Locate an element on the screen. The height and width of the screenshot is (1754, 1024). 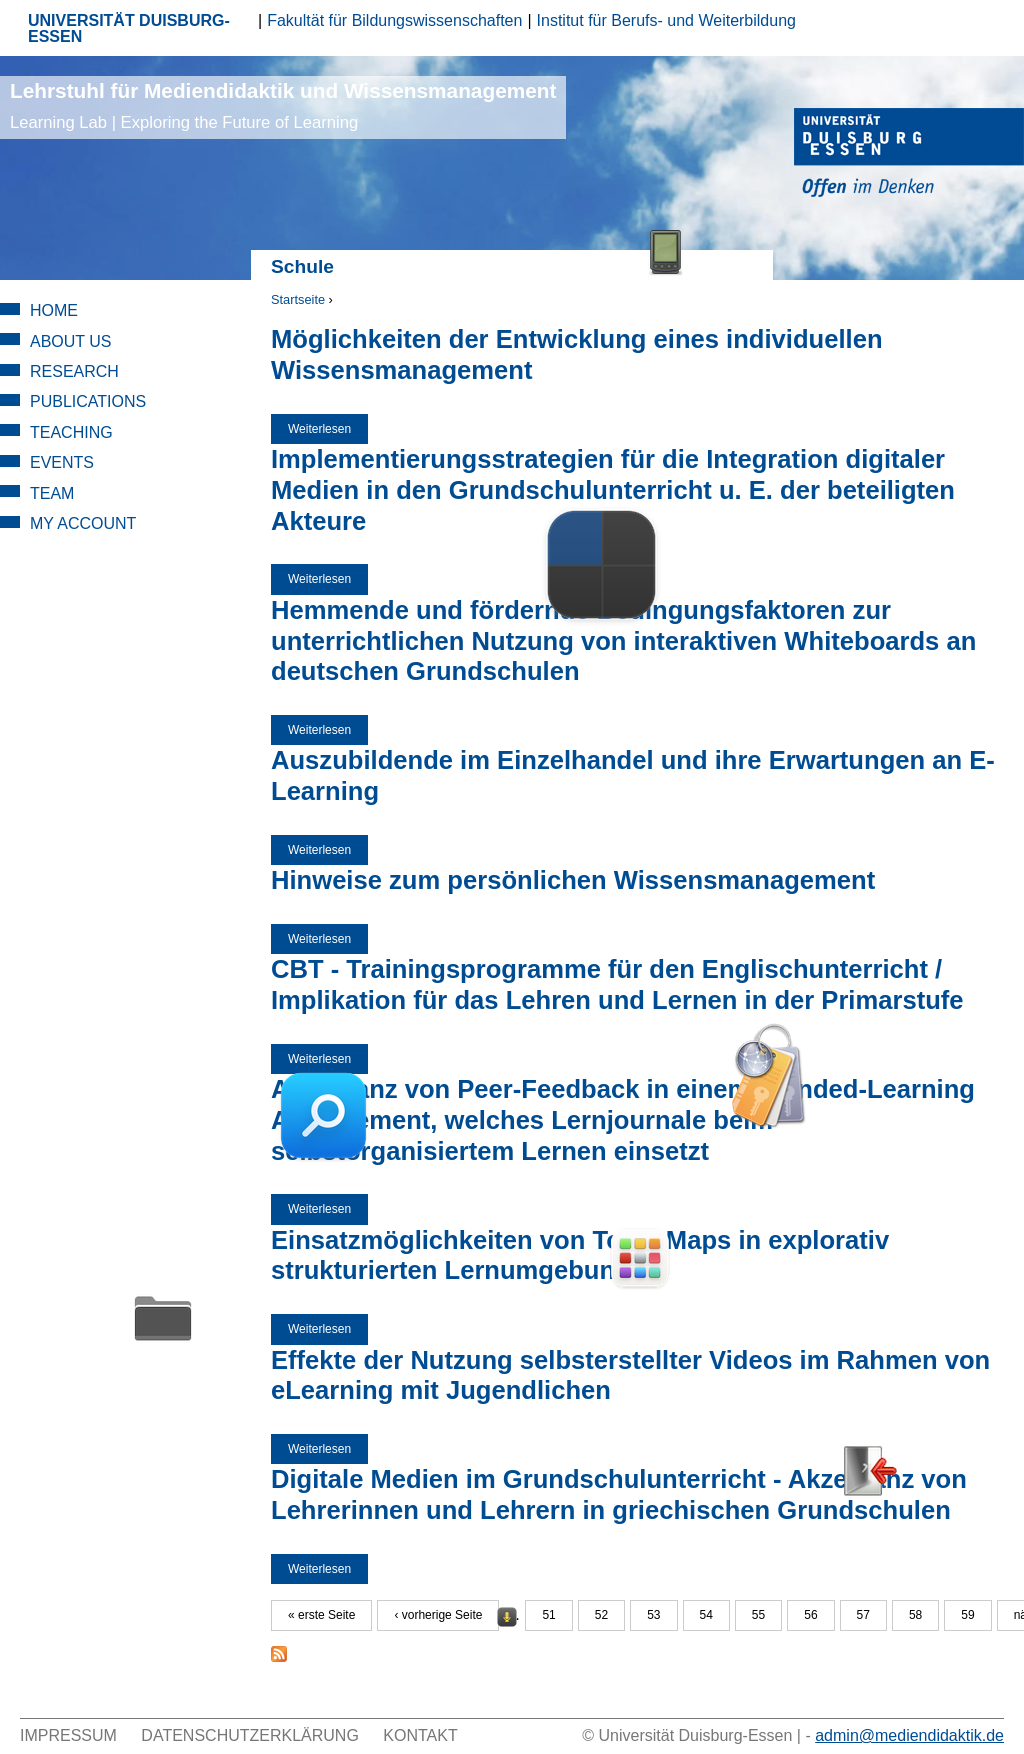
open amarok podcast app is located at coordinates (507, 1617).